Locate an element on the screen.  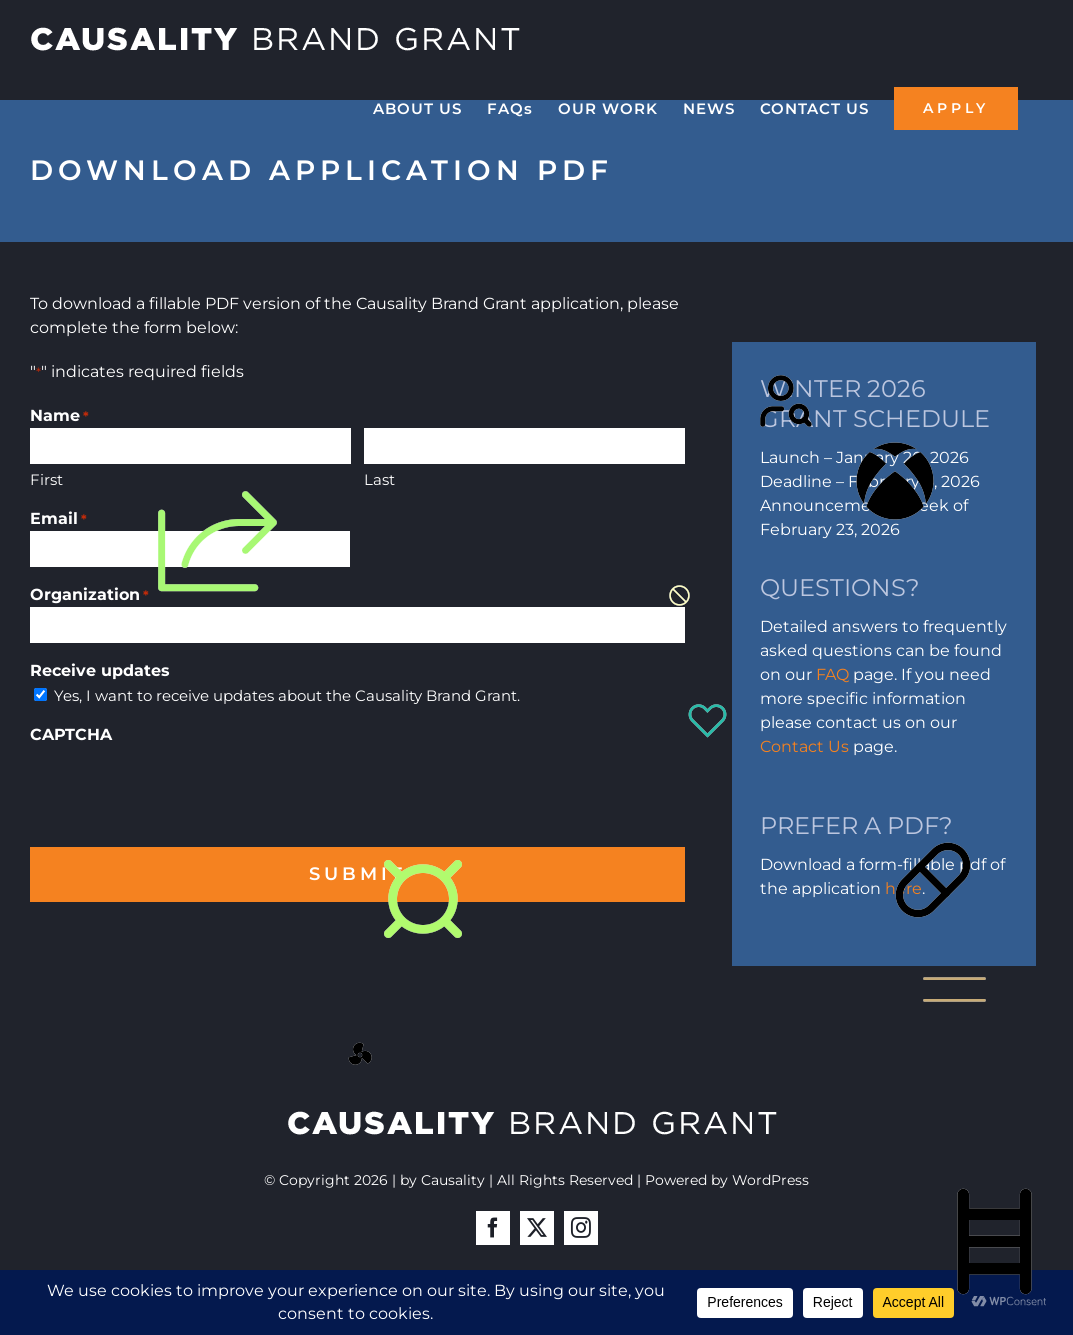
view currency or monetary settings is located at coordinates (423, 899).